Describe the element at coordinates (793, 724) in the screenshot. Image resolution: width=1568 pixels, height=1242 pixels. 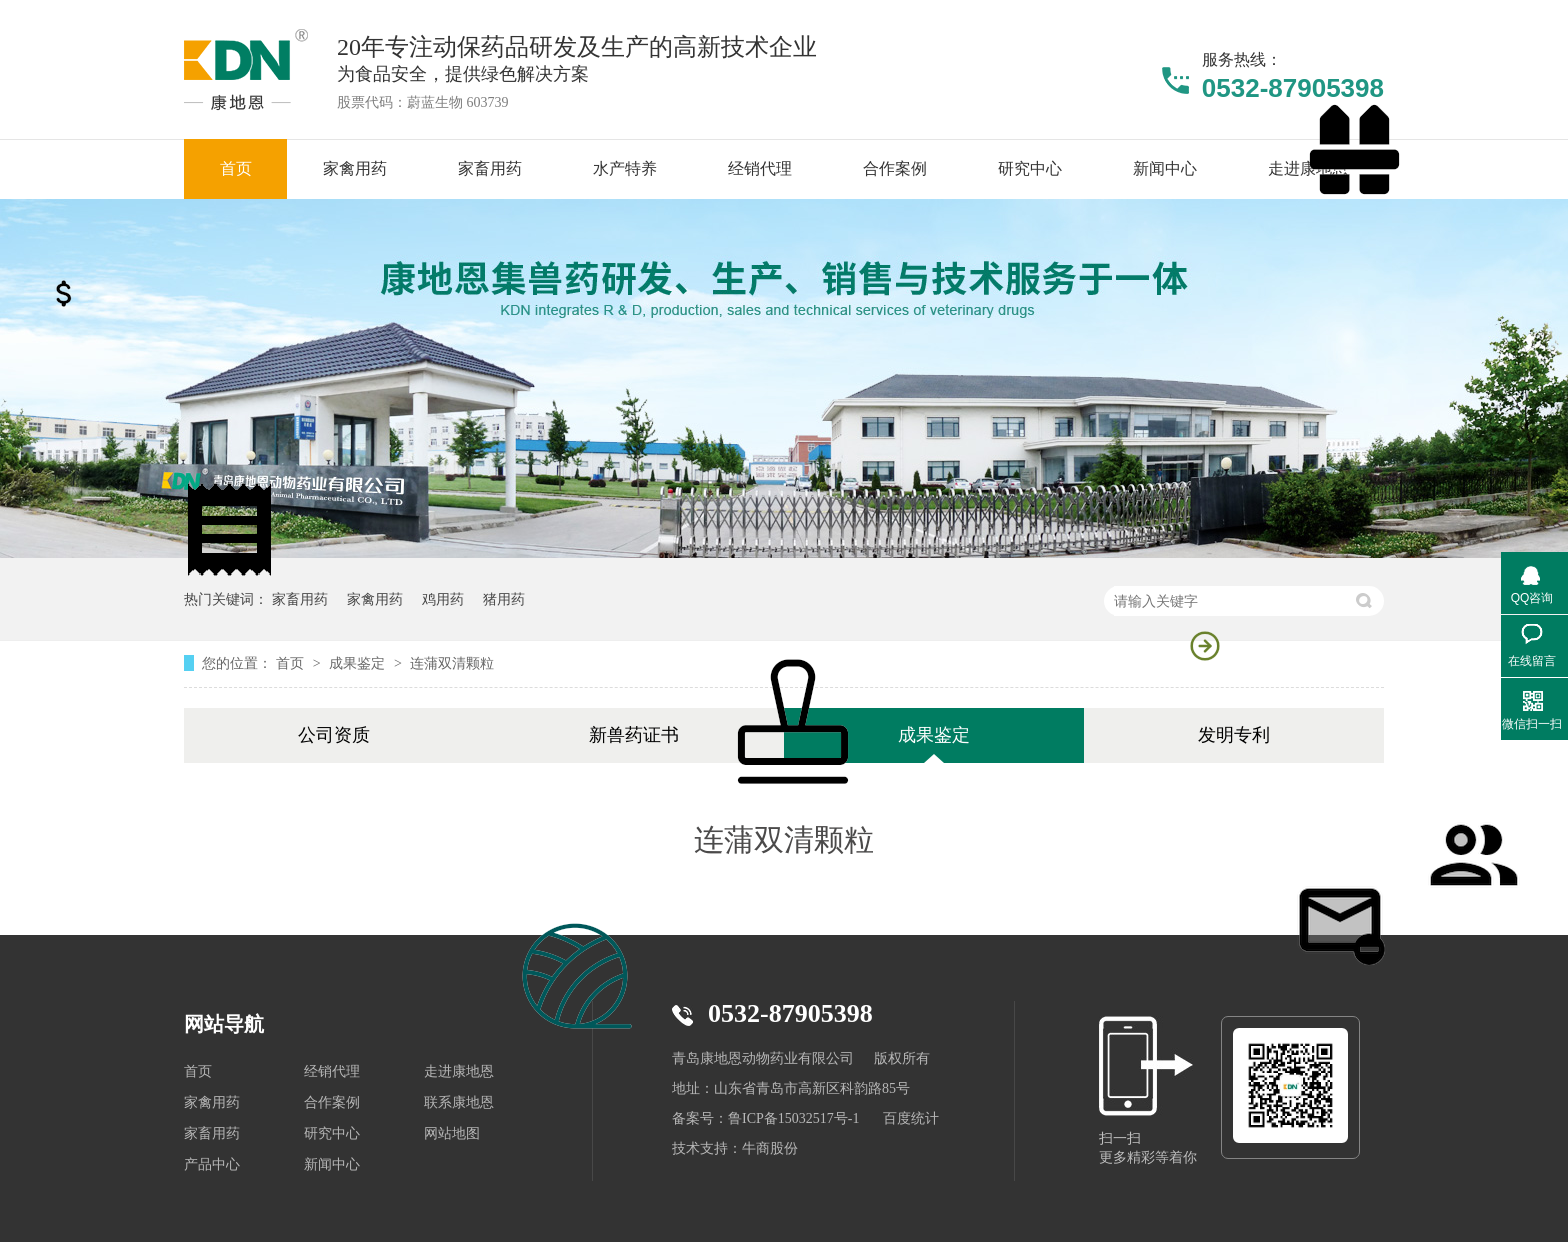
I see `apply a stamp or seal to a document` at that location.